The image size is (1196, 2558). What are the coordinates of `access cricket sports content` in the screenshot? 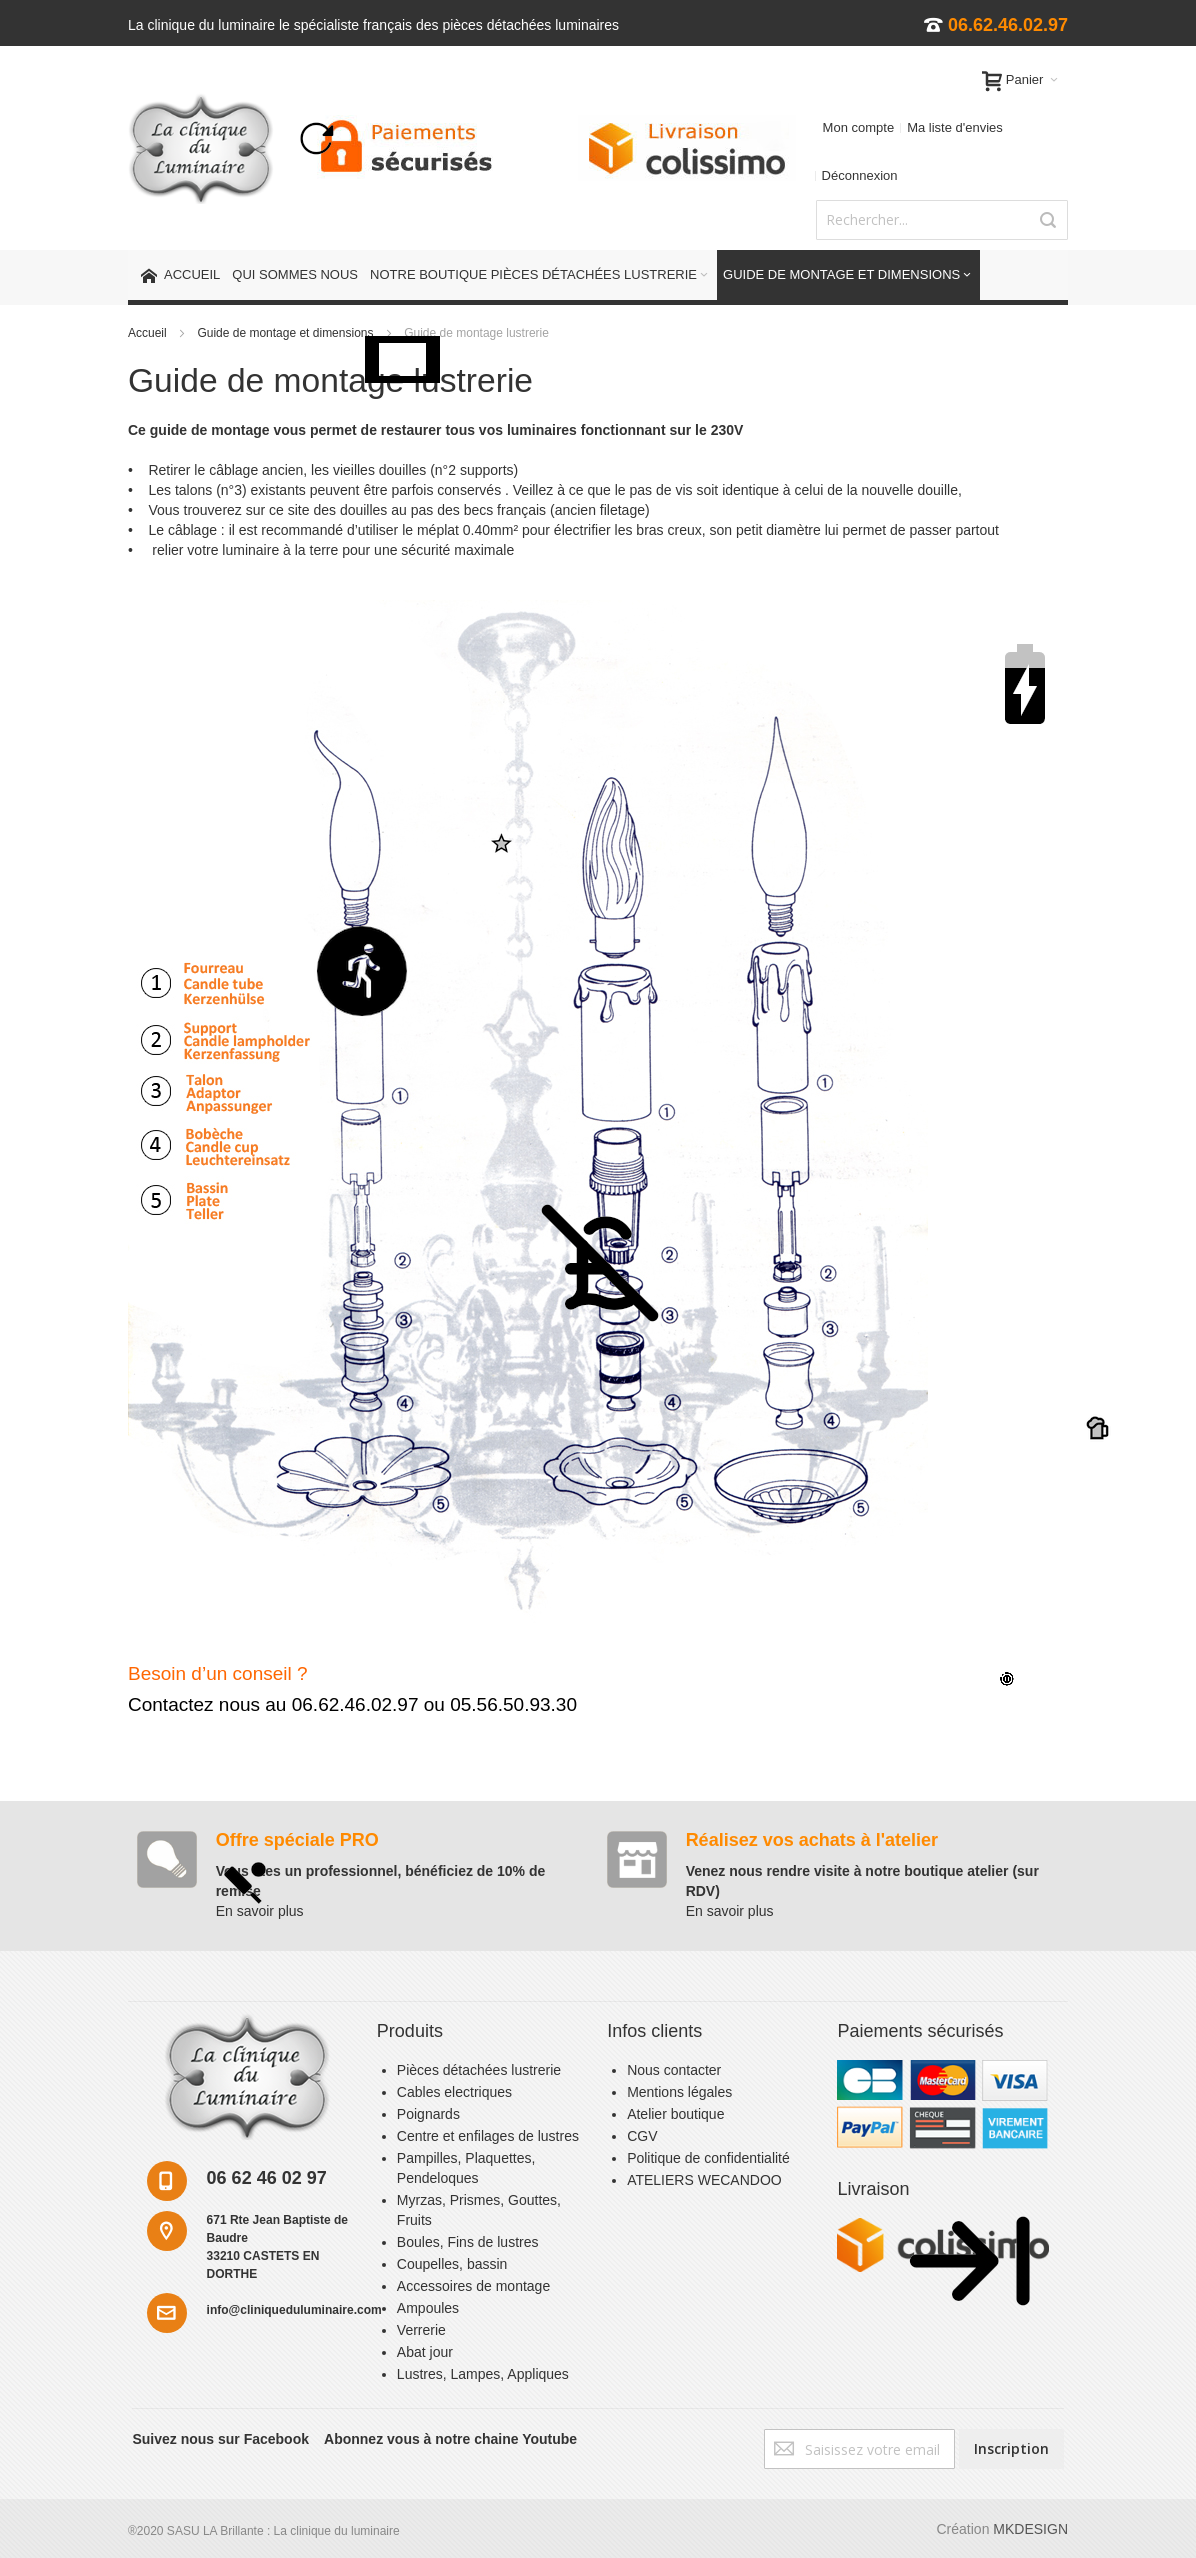 It's located at (245, 1883).